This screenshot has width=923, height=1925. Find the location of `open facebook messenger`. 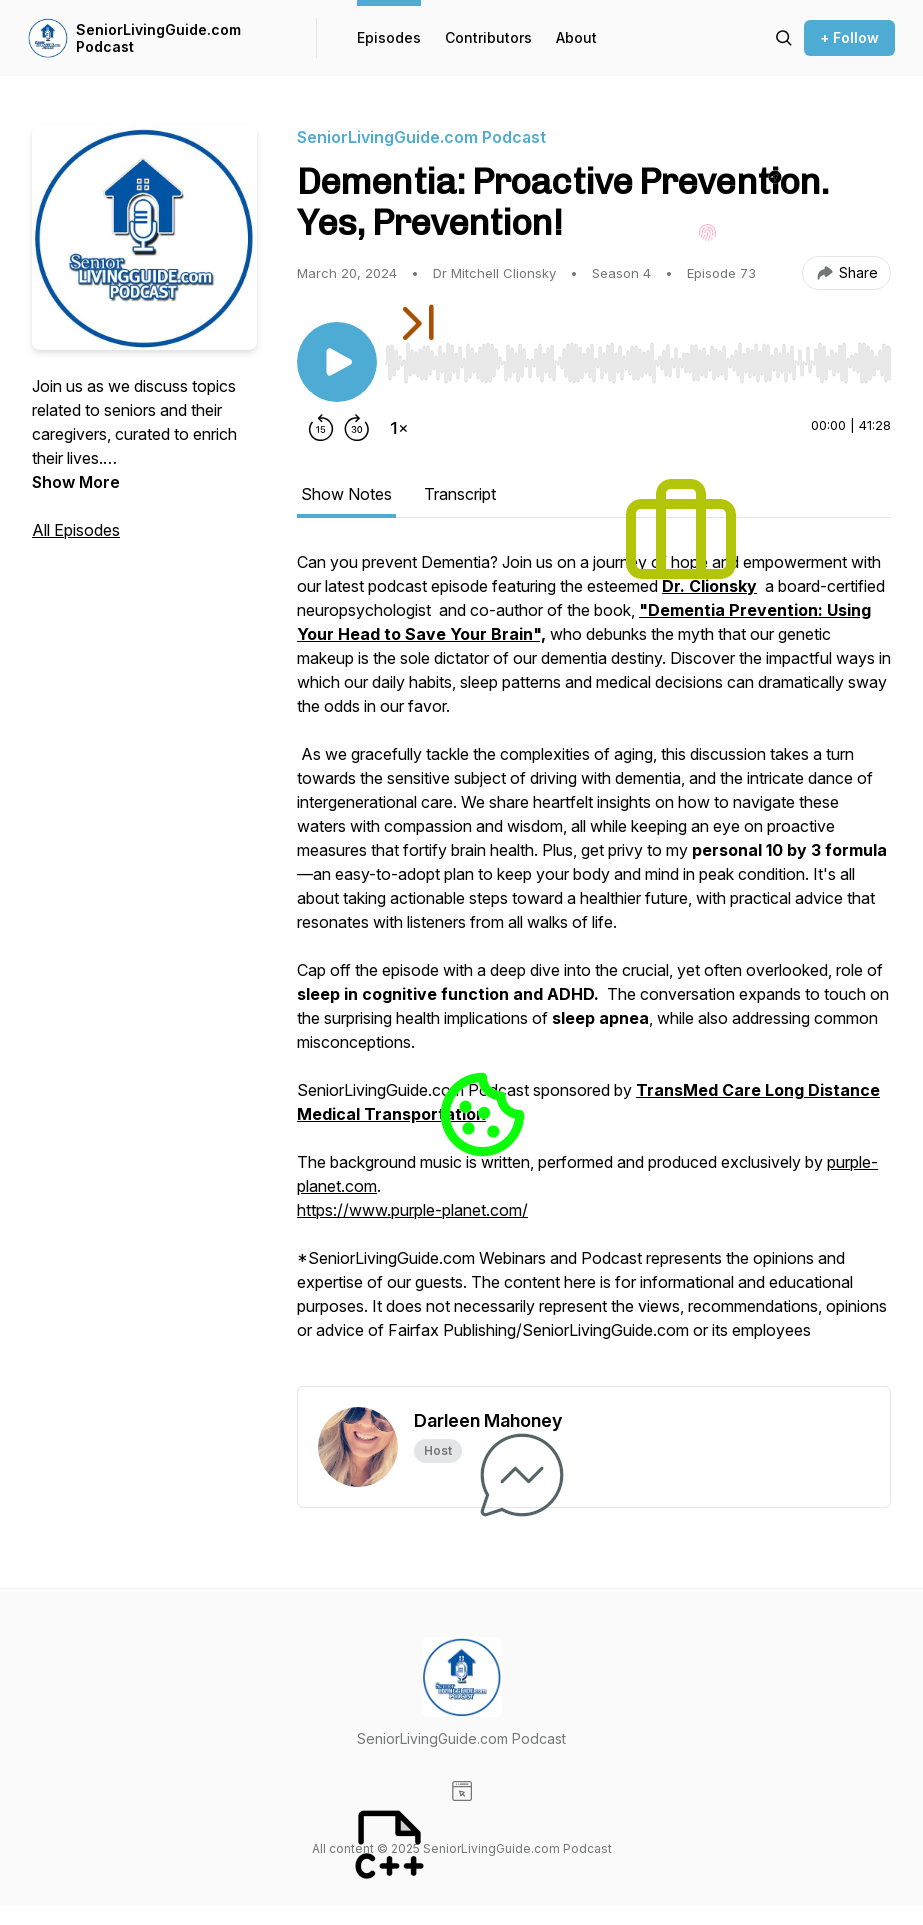

open facebook messenger is located at coordinates (522, 1475).